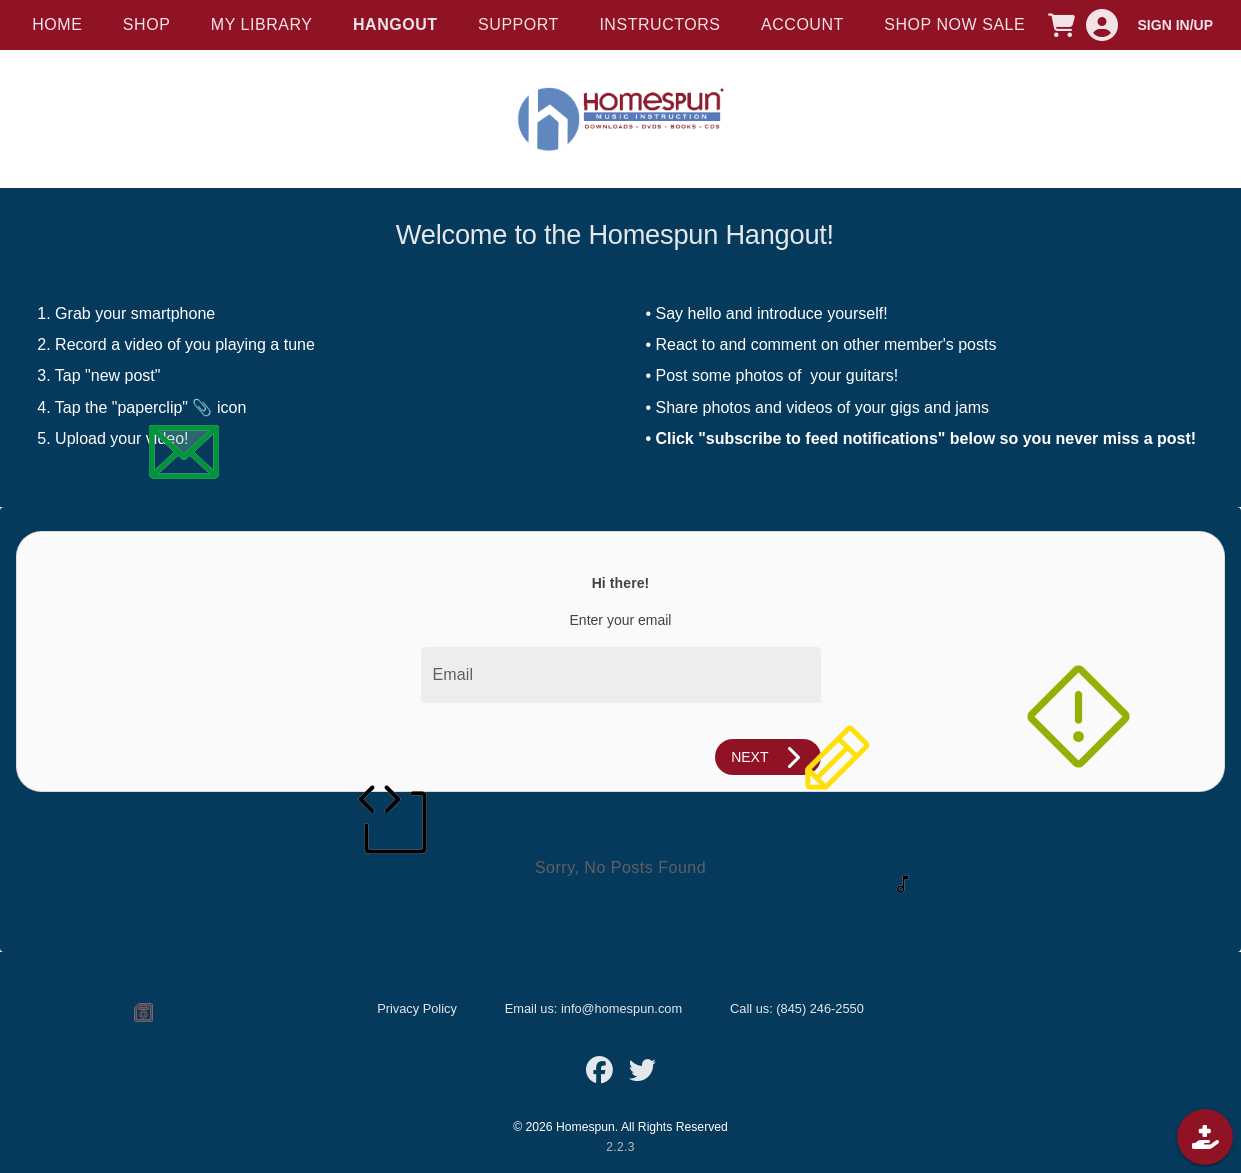  I want to click on indicates a warning or caution state, so click(1078, 716).